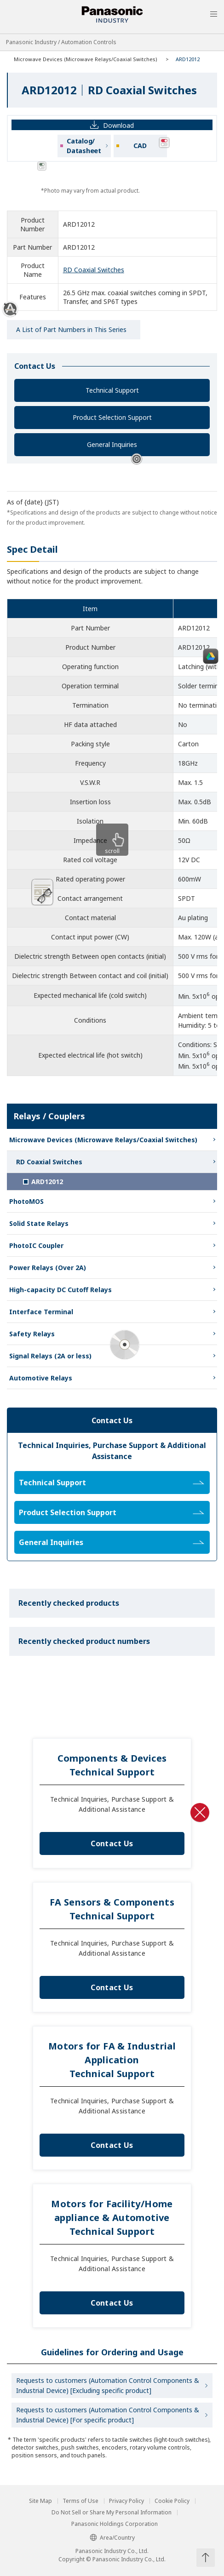 The height and width of the screenshot is (2576, 224). I want to click on unmount or eject a cd/dvd disc, so click(125, 1345).